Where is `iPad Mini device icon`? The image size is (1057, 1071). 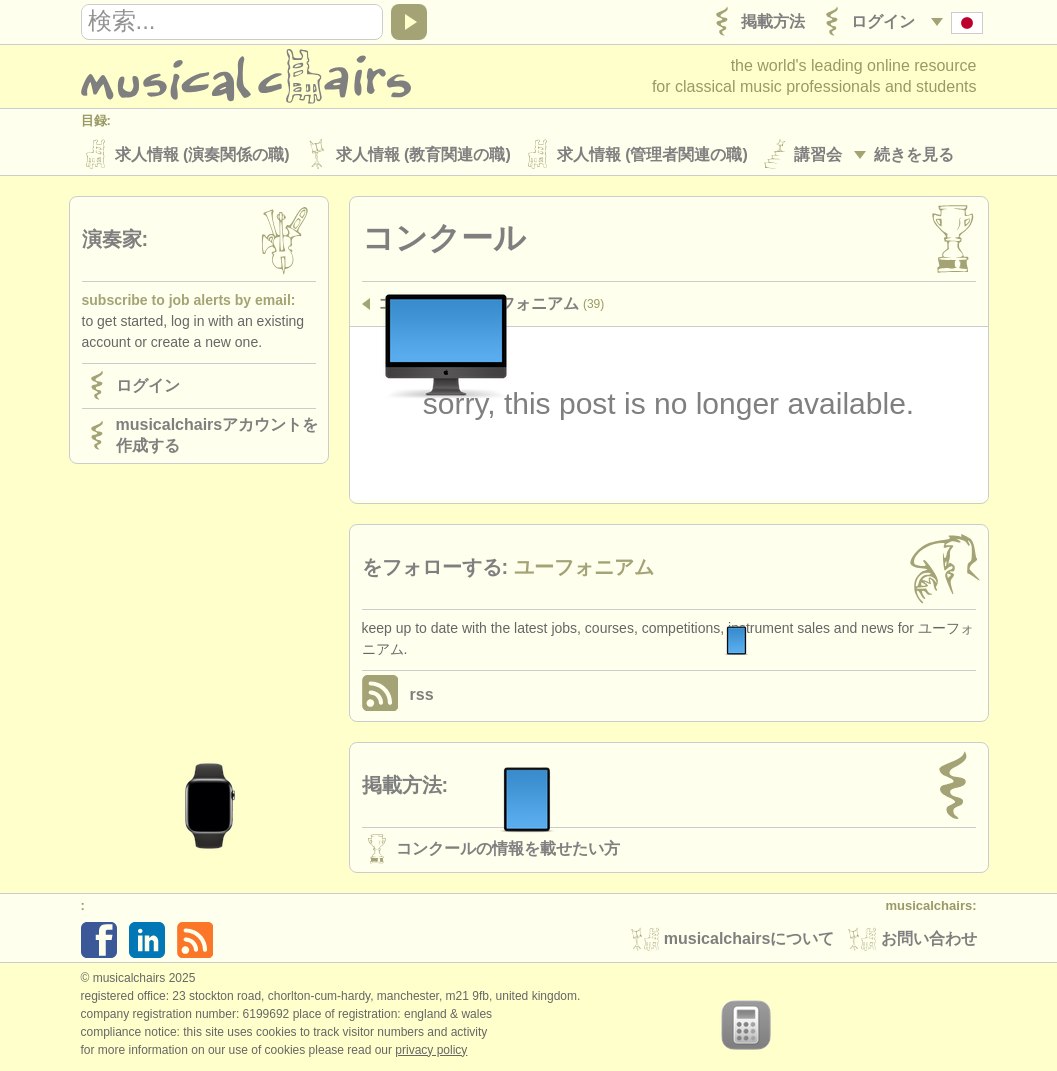 iPad Mini device icon is located at coordinates (736, 637).